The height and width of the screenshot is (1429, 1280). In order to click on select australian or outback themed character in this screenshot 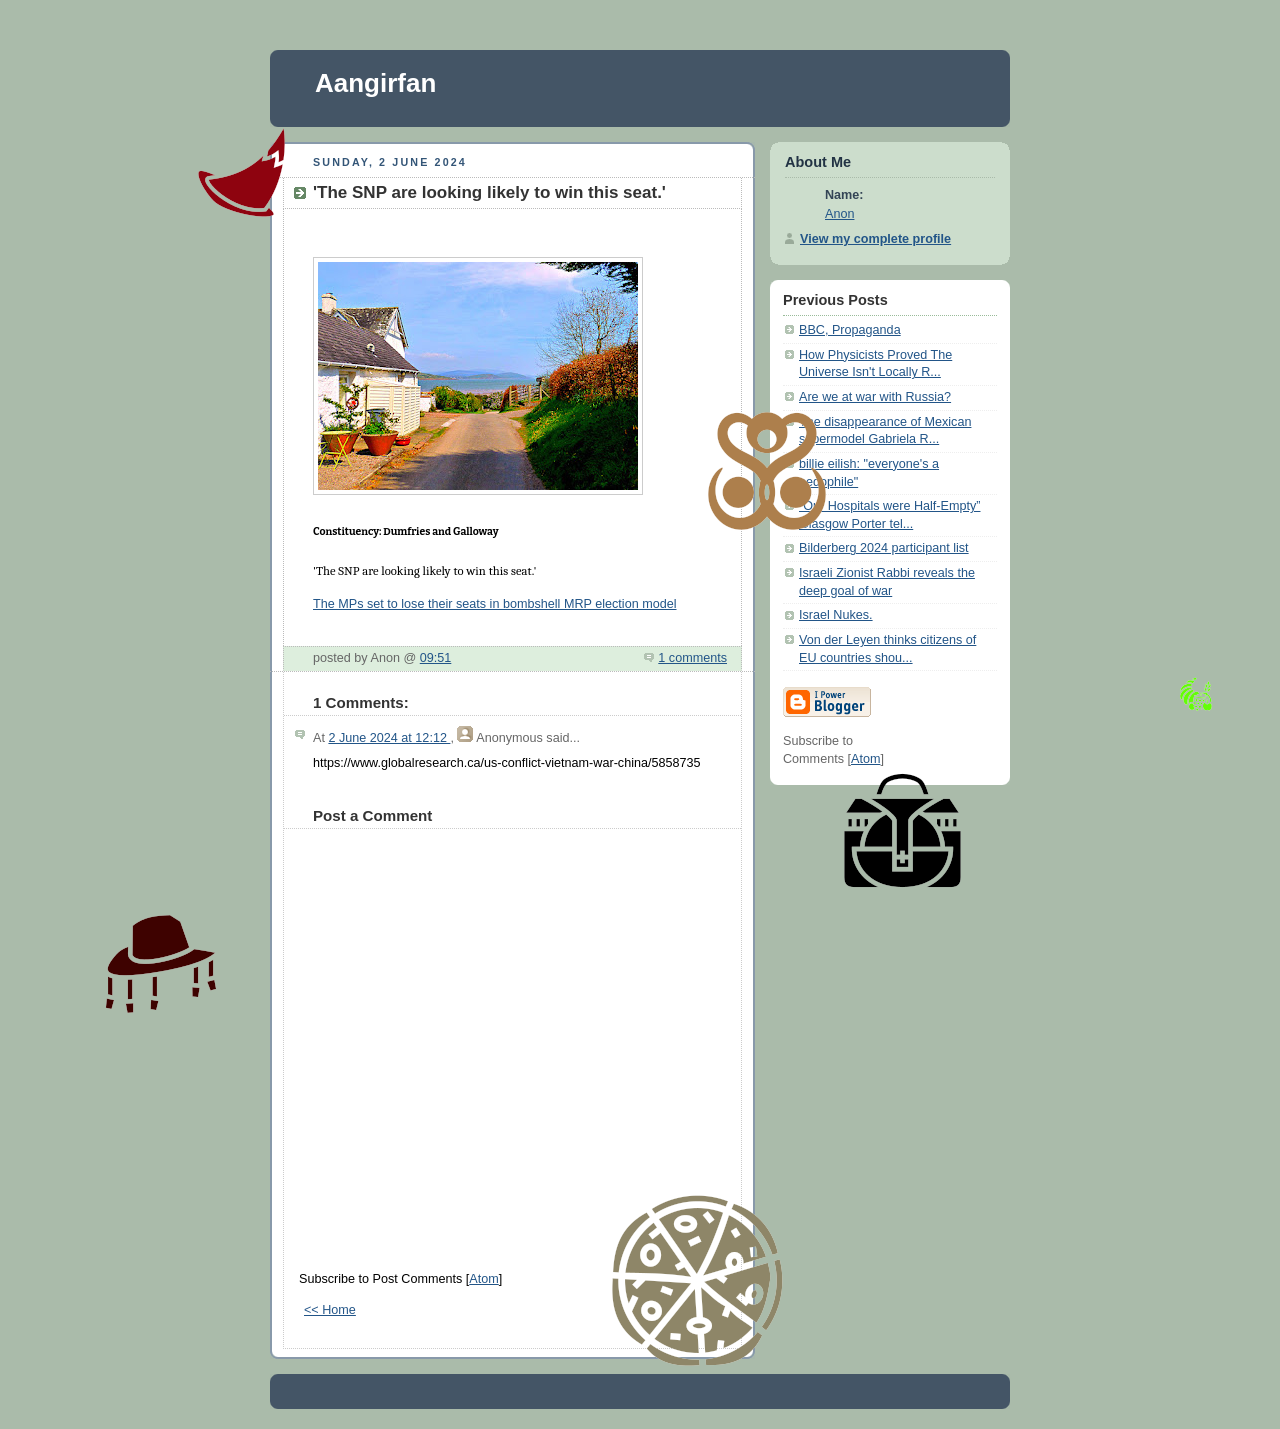, I will do `click(161, 964)`.